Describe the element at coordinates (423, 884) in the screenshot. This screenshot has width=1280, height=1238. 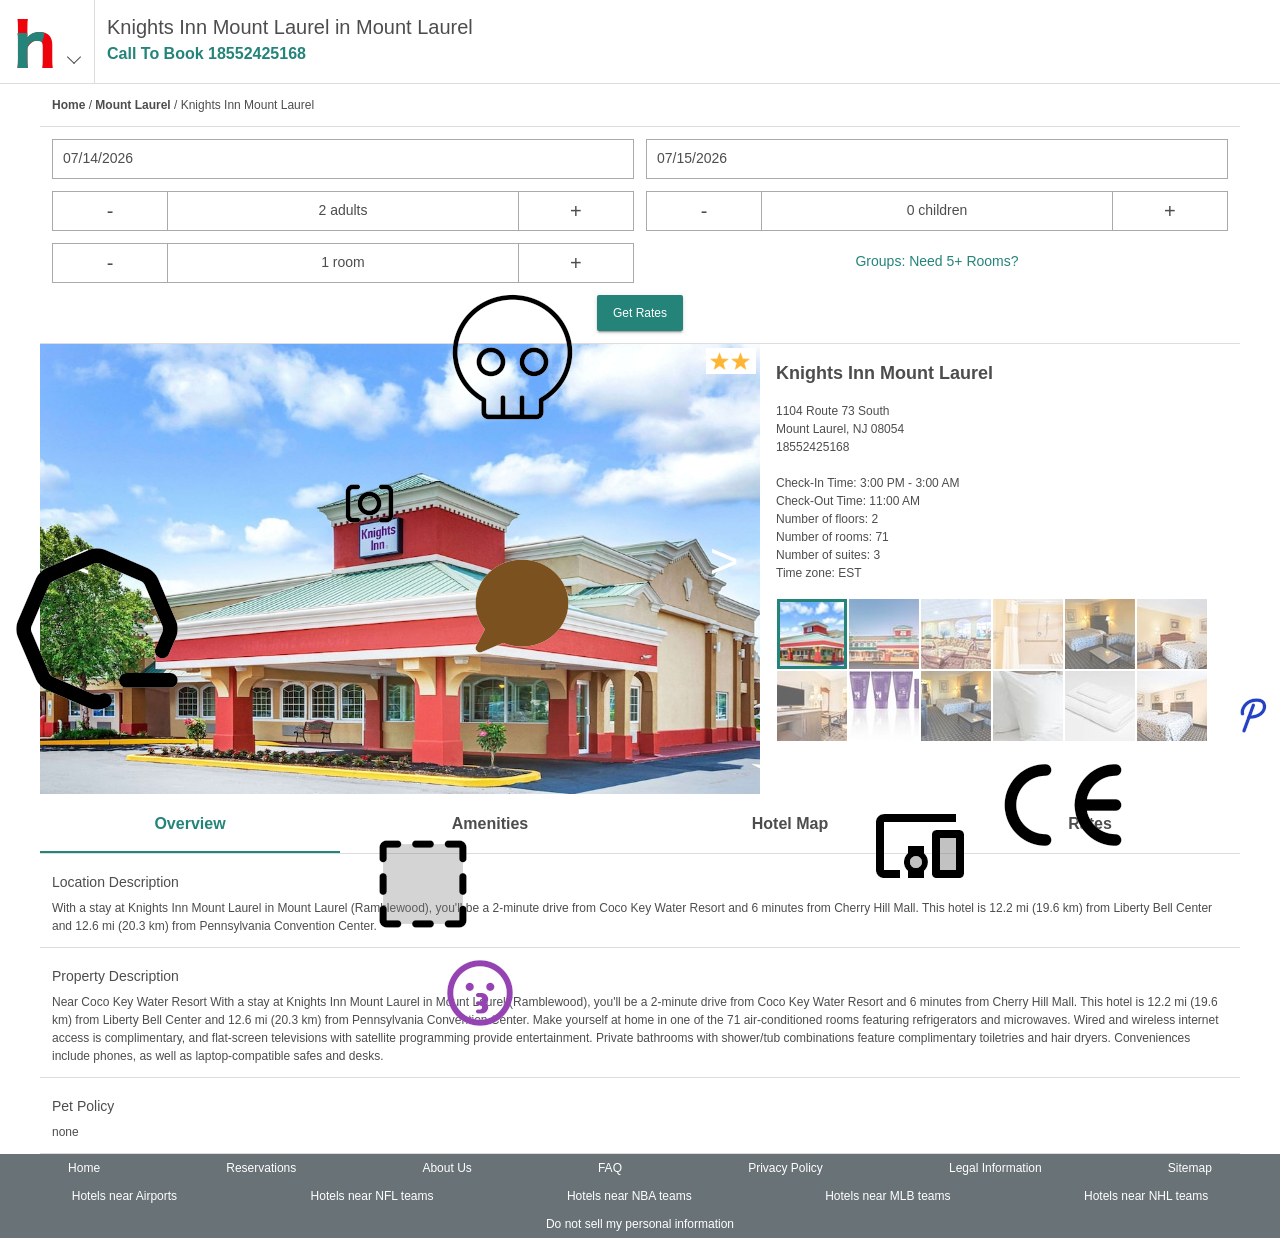
I see `select or highlight an area` at that location.